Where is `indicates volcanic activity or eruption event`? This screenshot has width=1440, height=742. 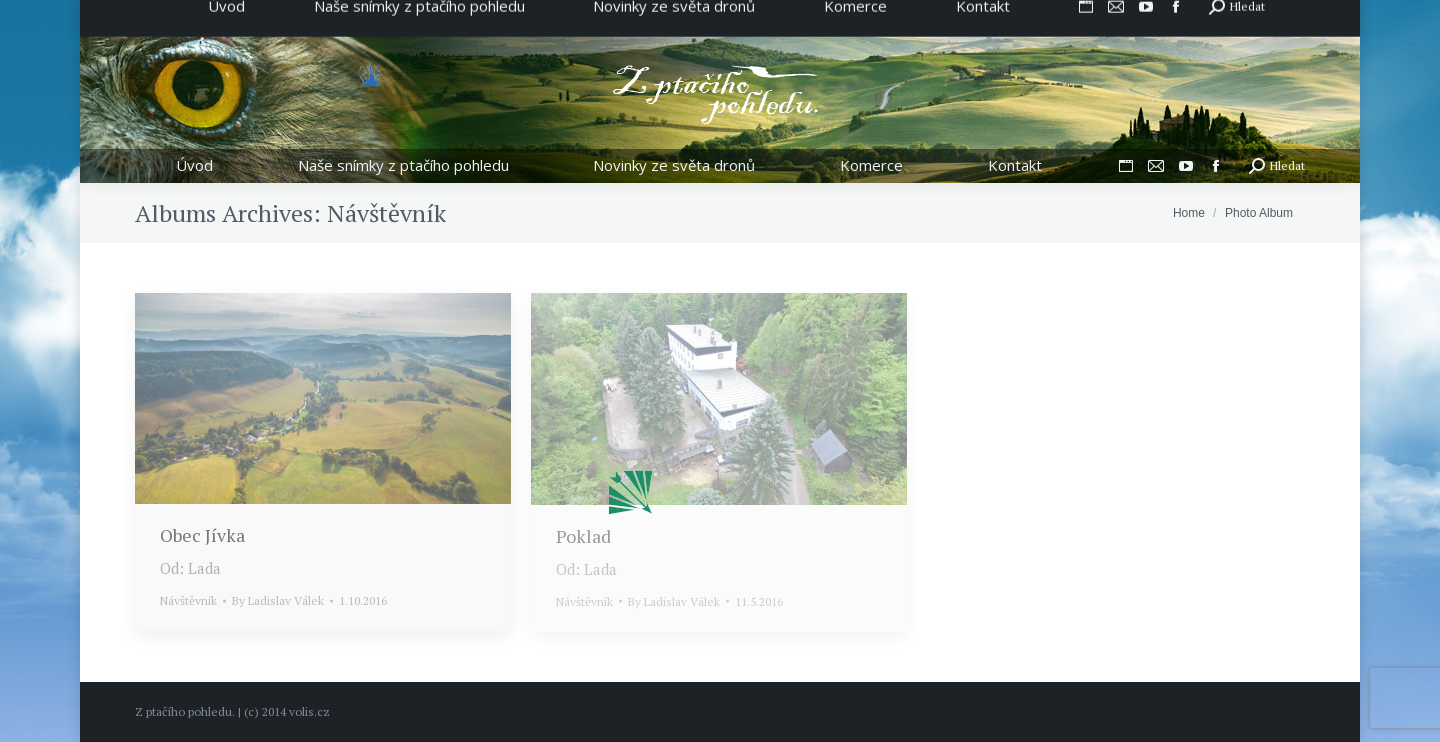 indicates volcanic activity or eruption event is located at coordinates (370, 76).